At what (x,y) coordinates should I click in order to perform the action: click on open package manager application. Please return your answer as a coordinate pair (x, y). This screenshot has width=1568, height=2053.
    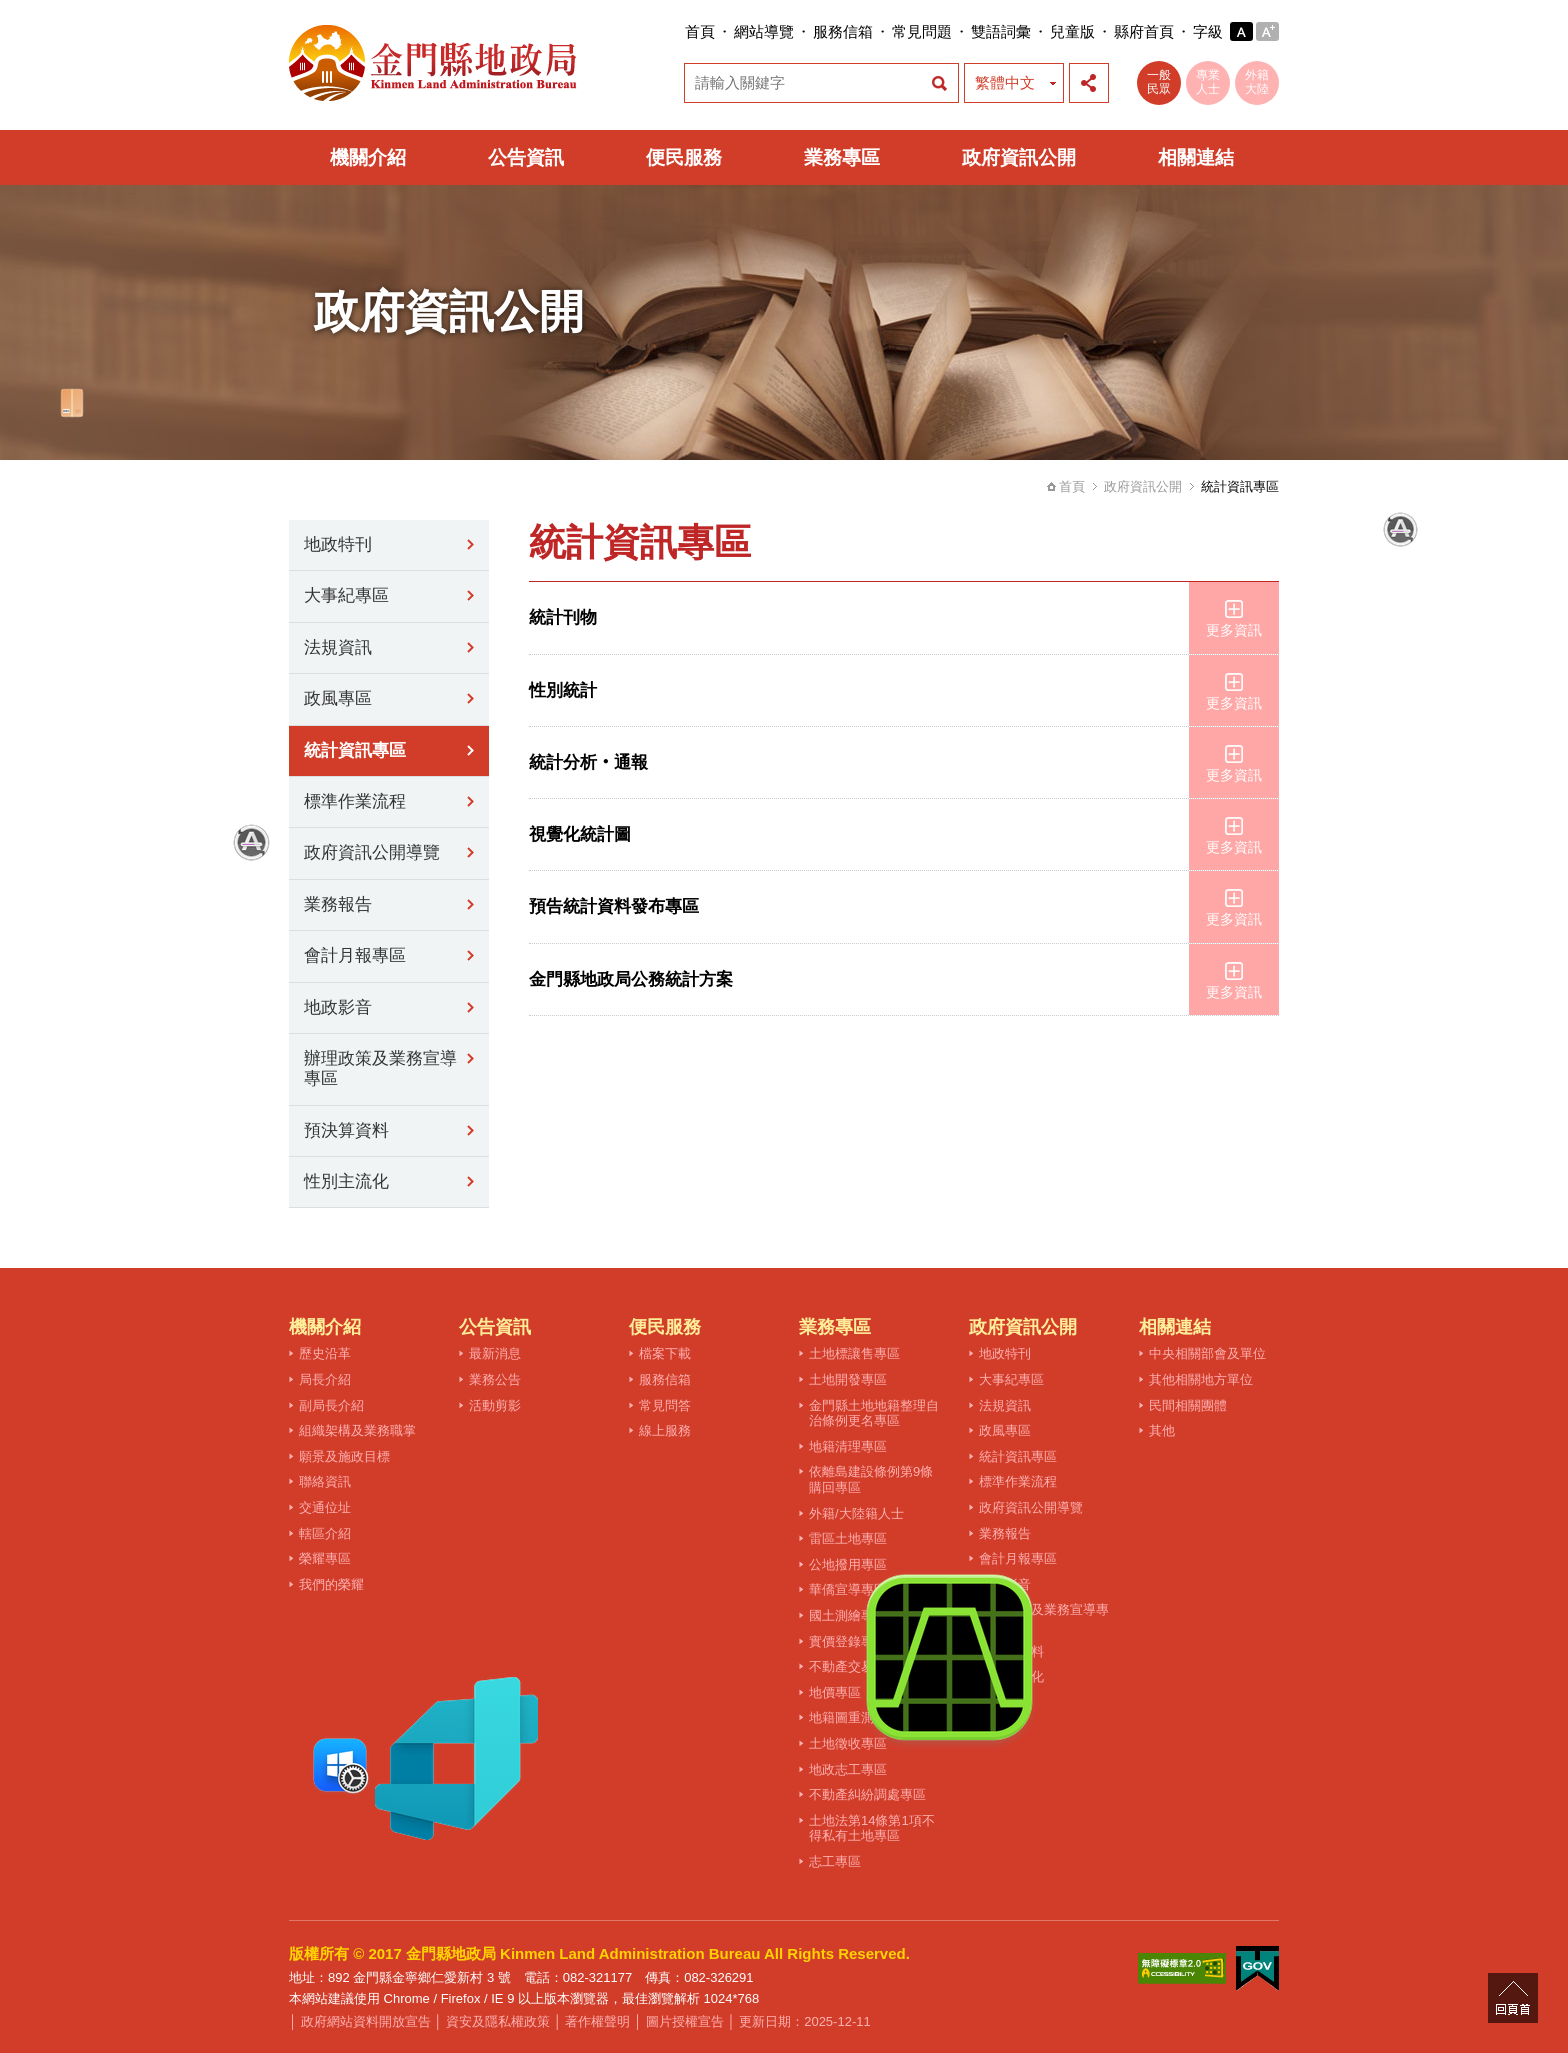
    Looking at the image, I should click on (72, 403).